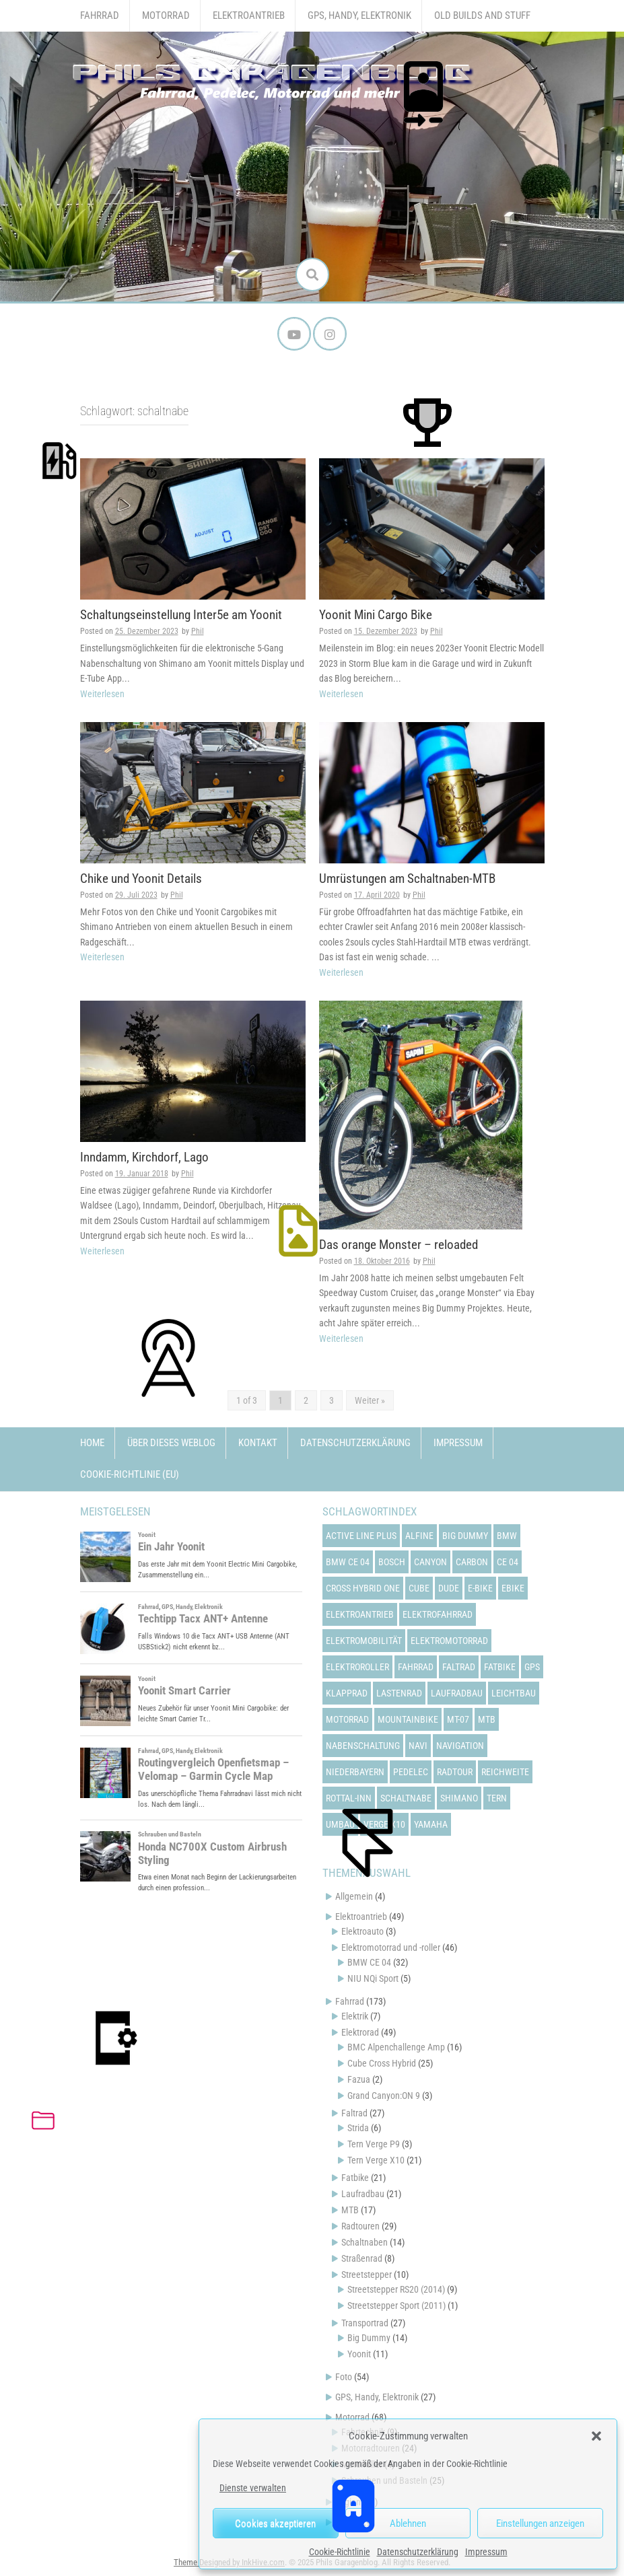 The image size is (624, 2576). I want to click on access your files and documents, so click(43, 2120).